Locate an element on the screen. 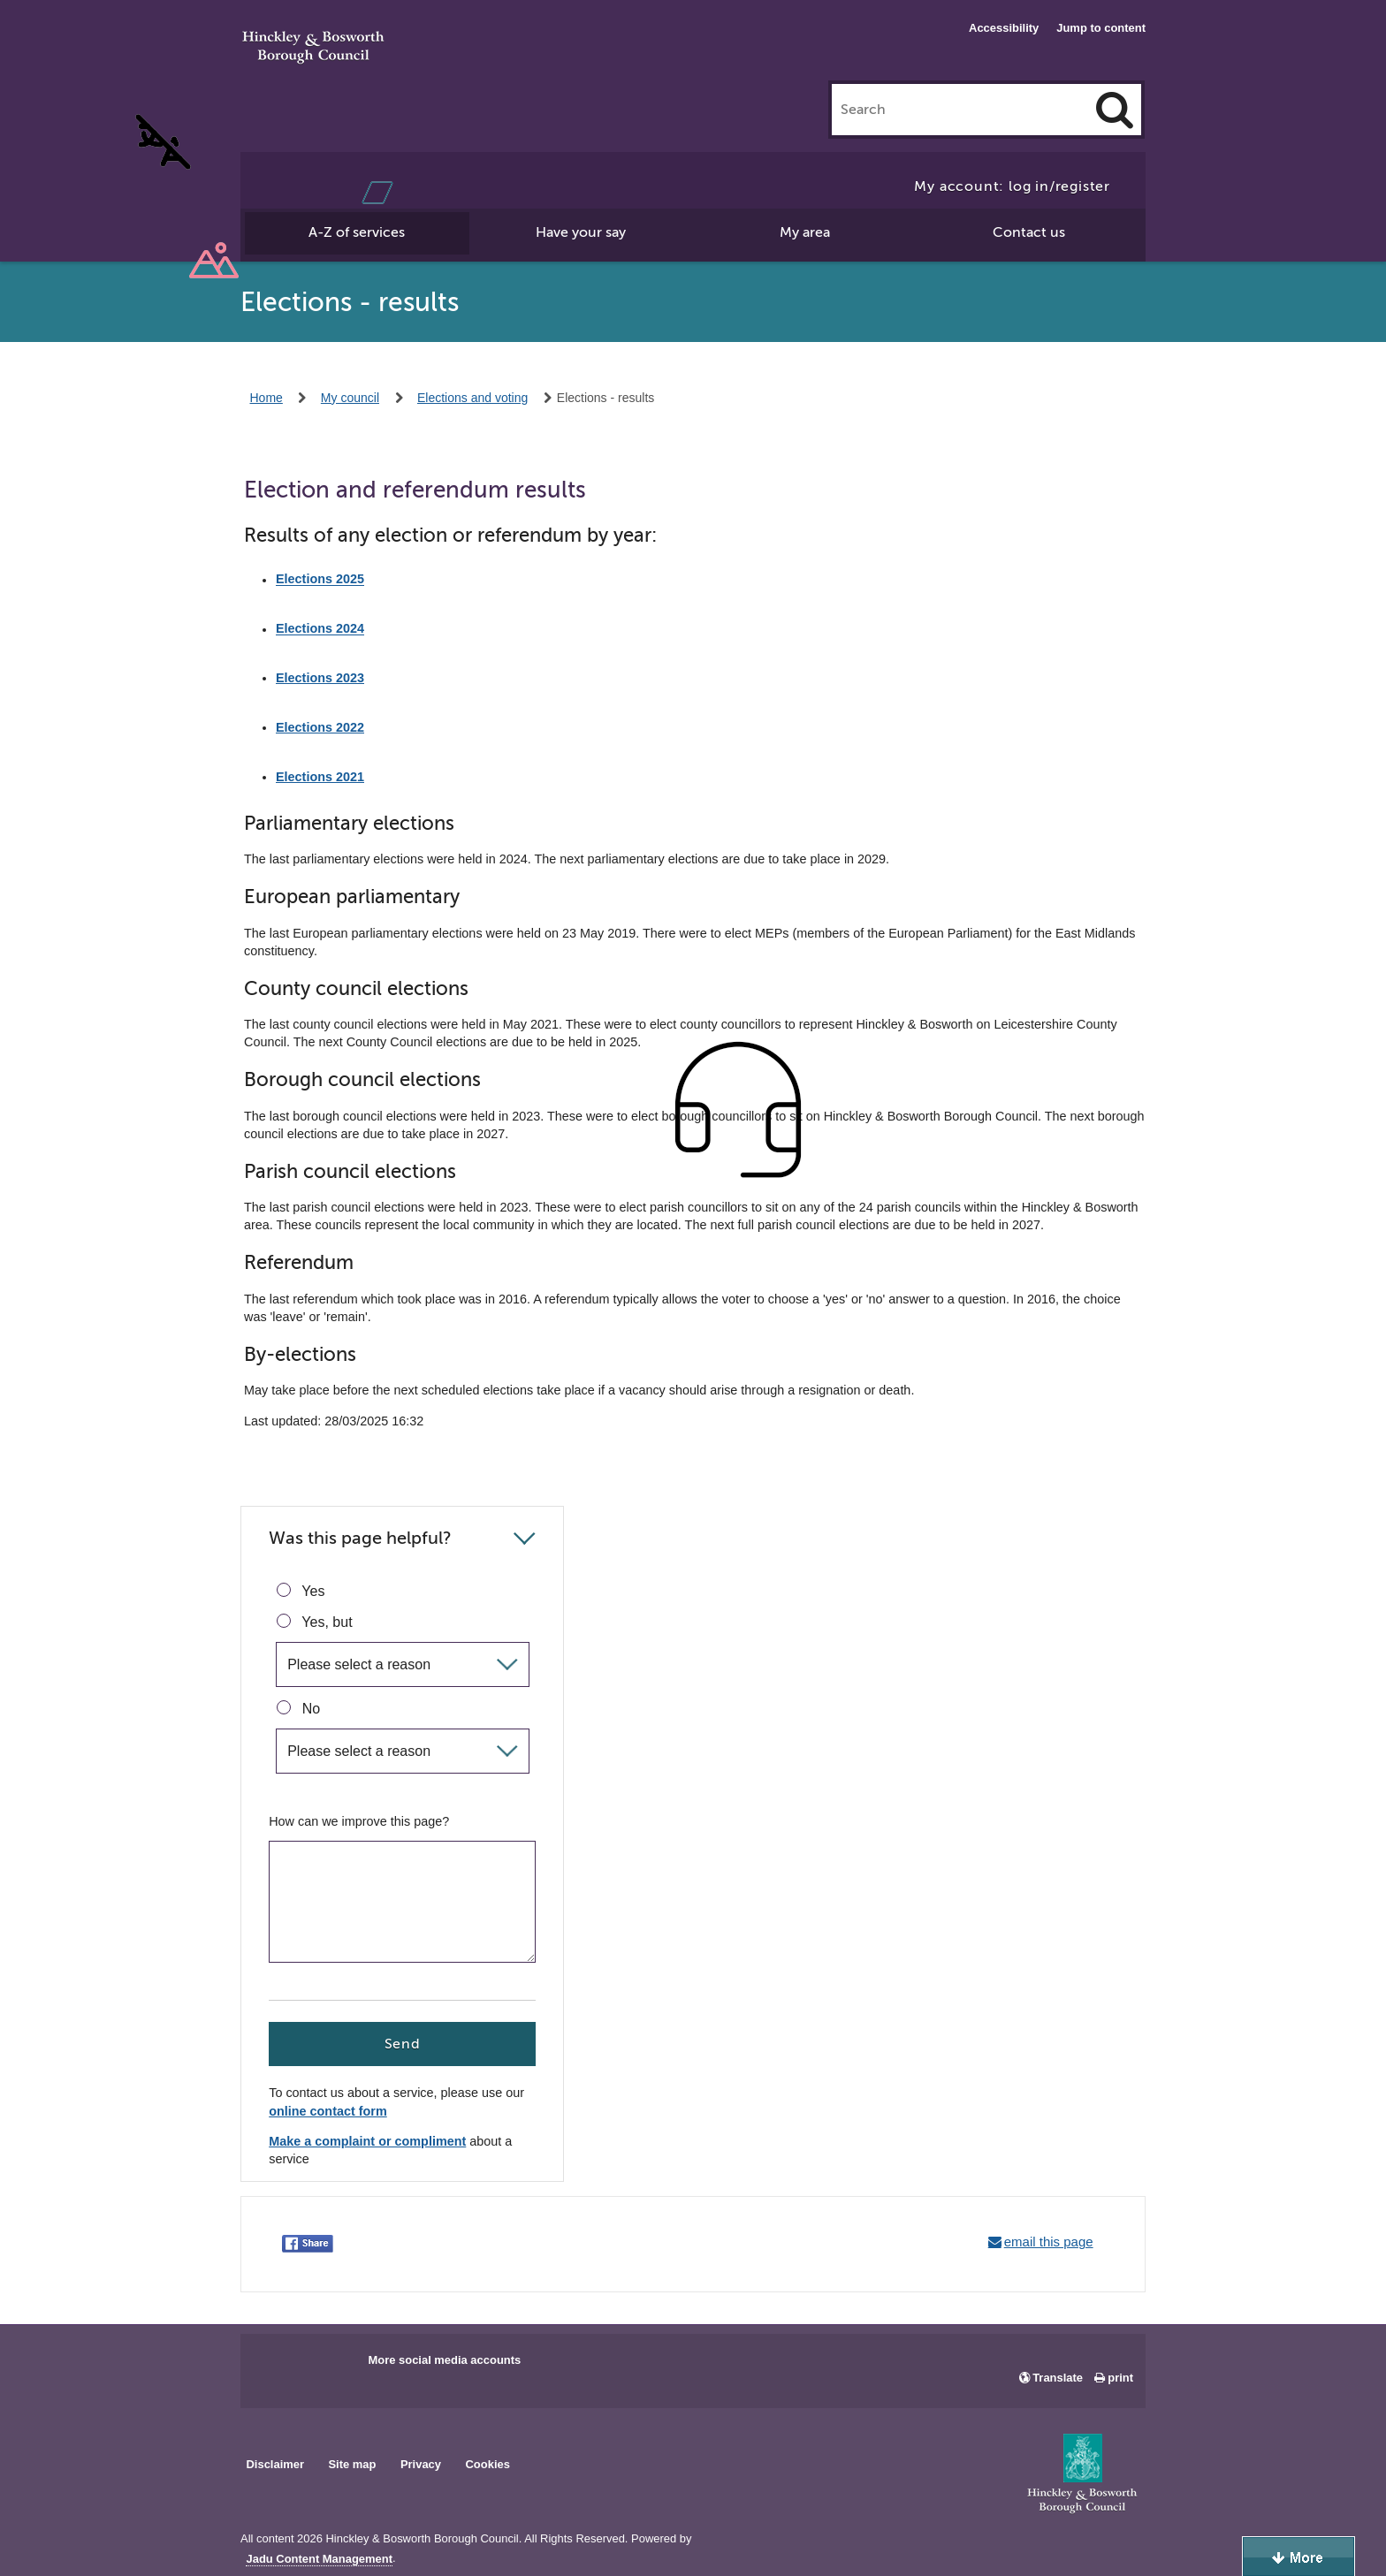 The height and width of the screenshot is (2576, 1386). view landscape or nature photos is located at coordinates (214, 262).